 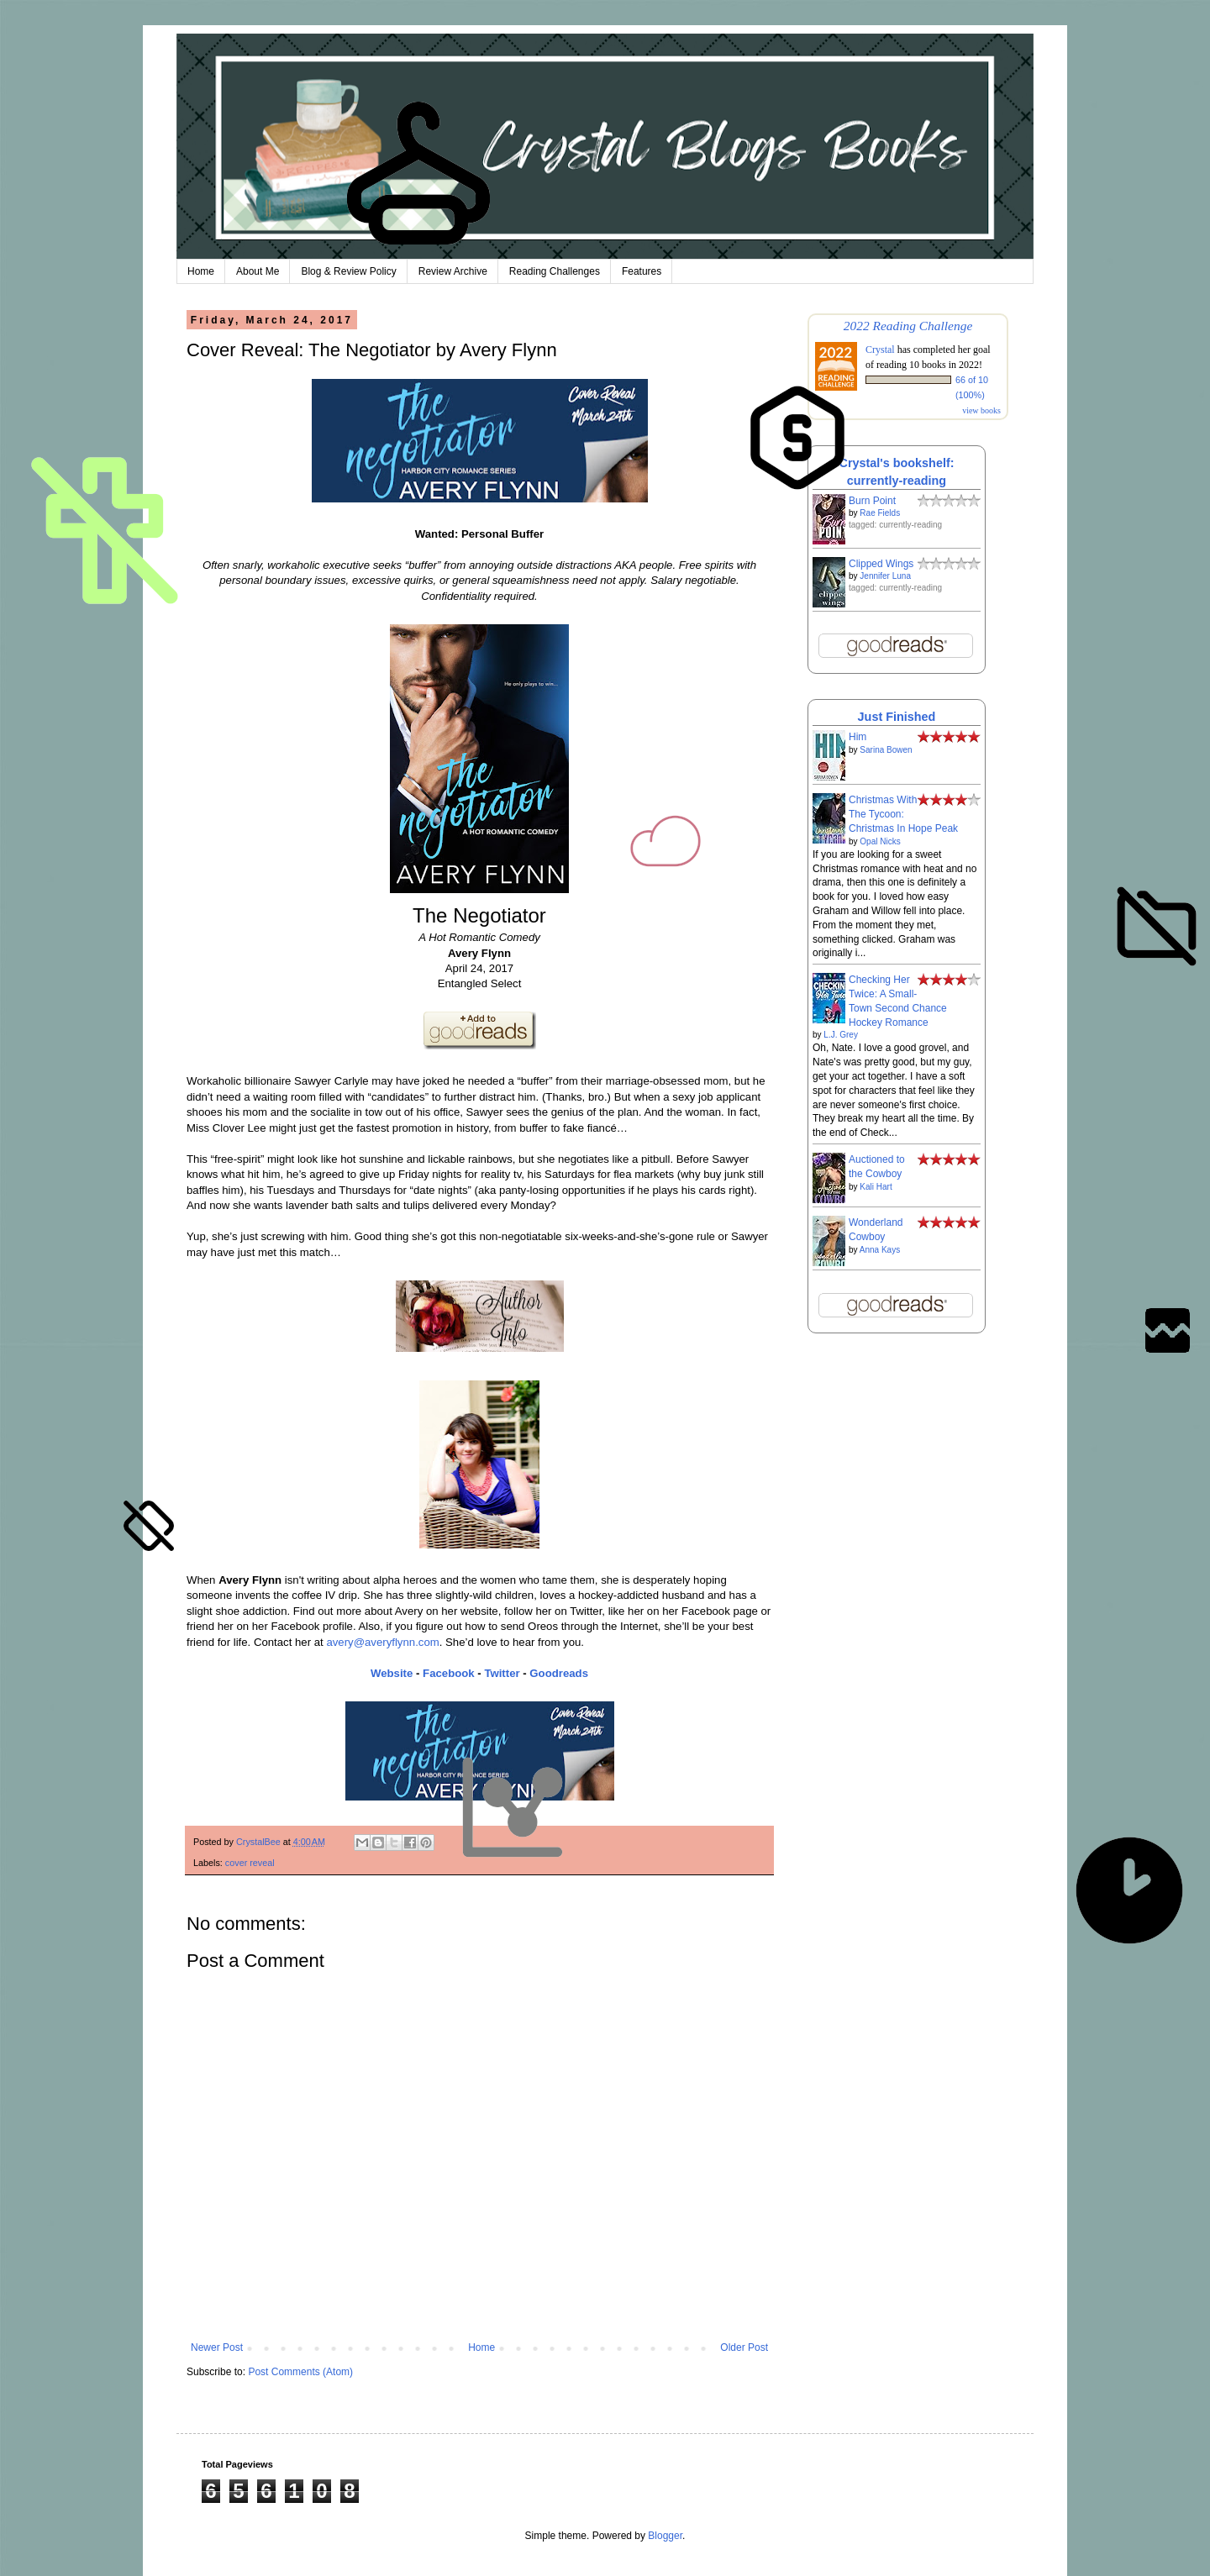 What do you see at coordinates (1156, 926) in the screenshot?
I see `folder access is disabled or unavailable` at bounding box center [1156, 926].